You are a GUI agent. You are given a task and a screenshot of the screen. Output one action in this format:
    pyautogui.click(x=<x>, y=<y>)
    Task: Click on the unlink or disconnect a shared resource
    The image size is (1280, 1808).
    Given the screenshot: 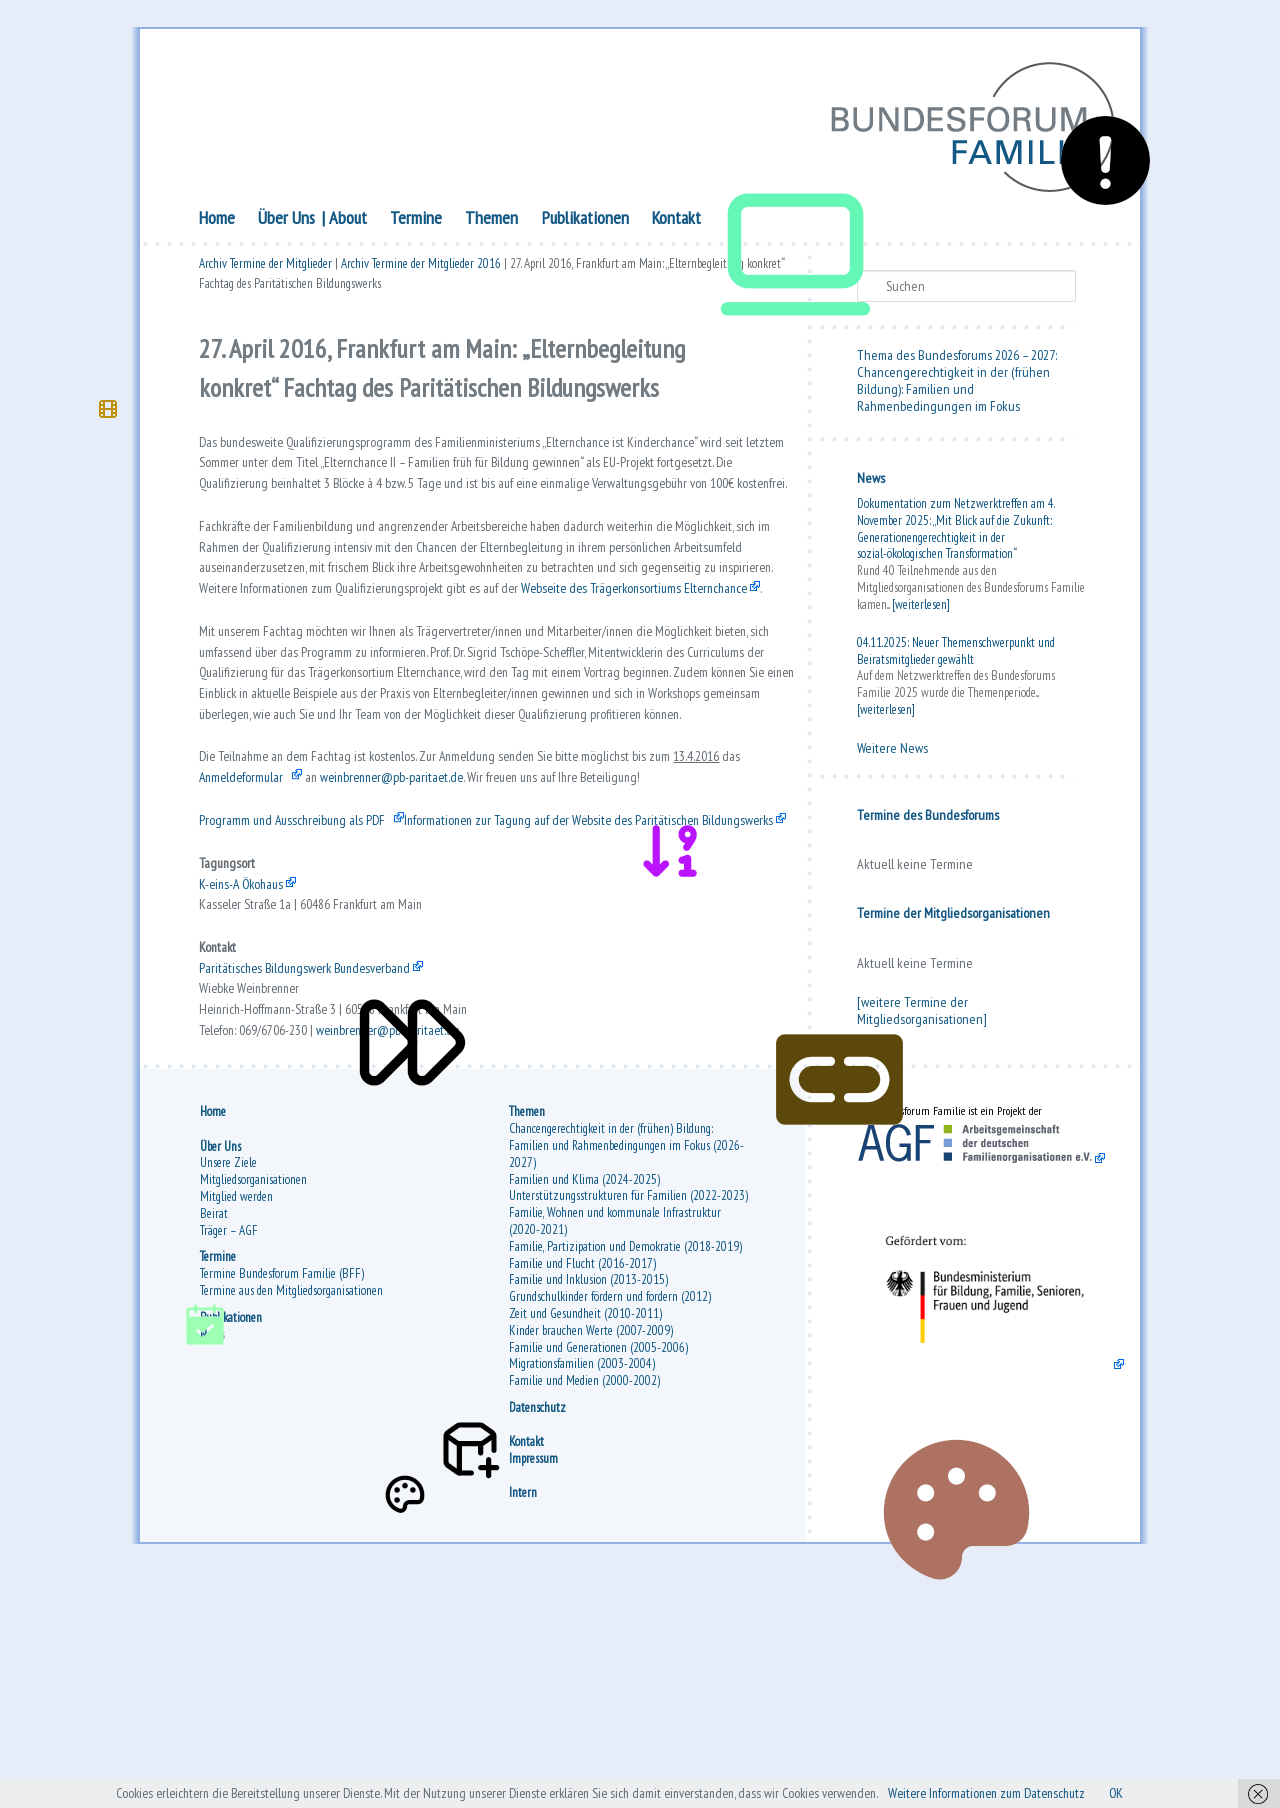 What is the action you would take?
    pyautogui.click(x=839, y=1079)
    